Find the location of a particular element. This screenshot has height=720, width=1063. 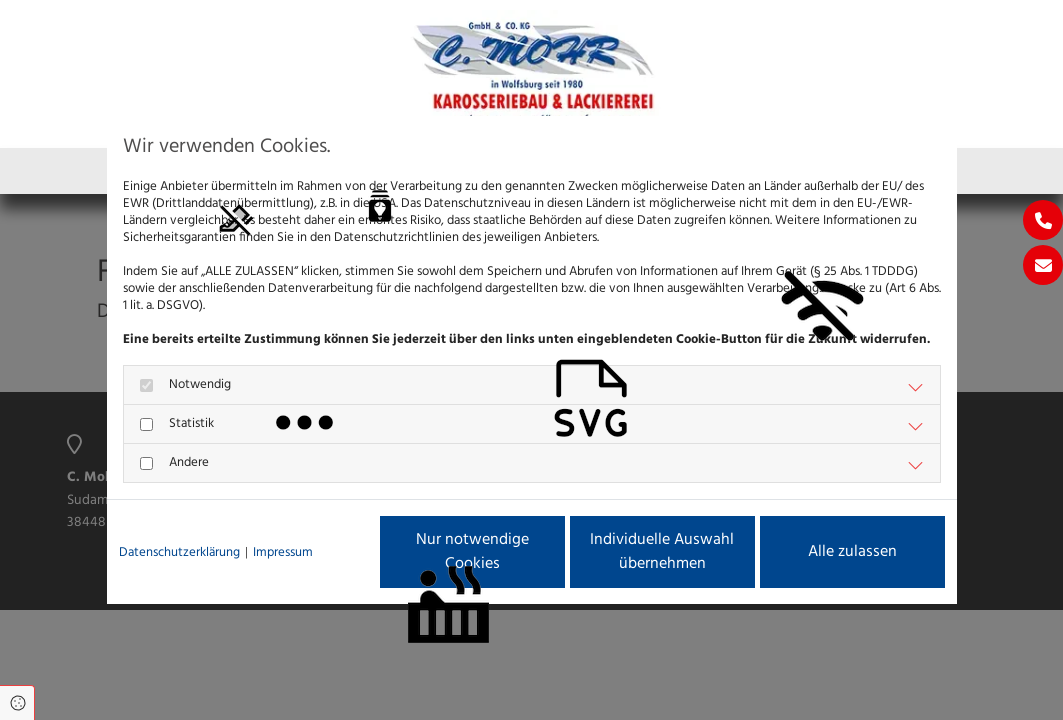

indicates wifi is disabled or unavailable is located at coordinates (822, 310).